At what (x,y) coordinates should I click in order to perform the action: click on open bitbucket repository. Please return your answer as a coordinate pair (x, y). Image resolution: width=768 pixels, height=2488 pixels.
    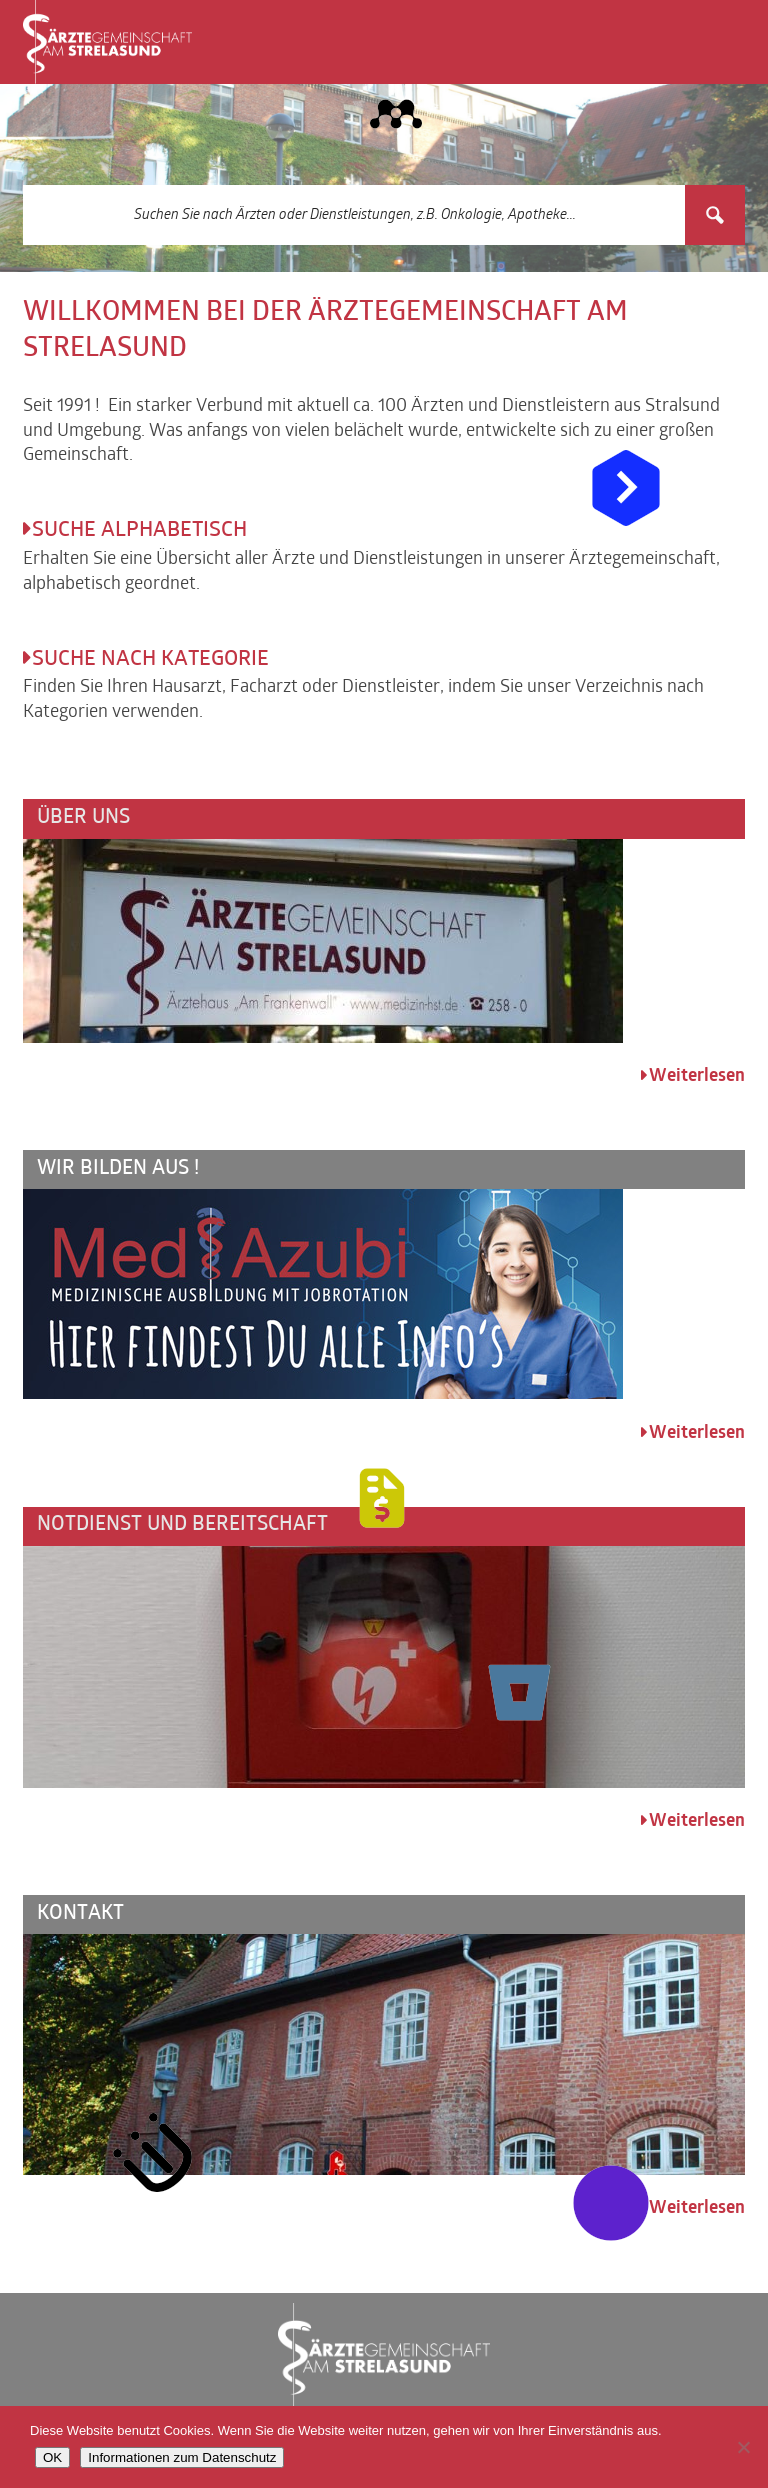
    Looking at the image, I should click on (519, 1692).